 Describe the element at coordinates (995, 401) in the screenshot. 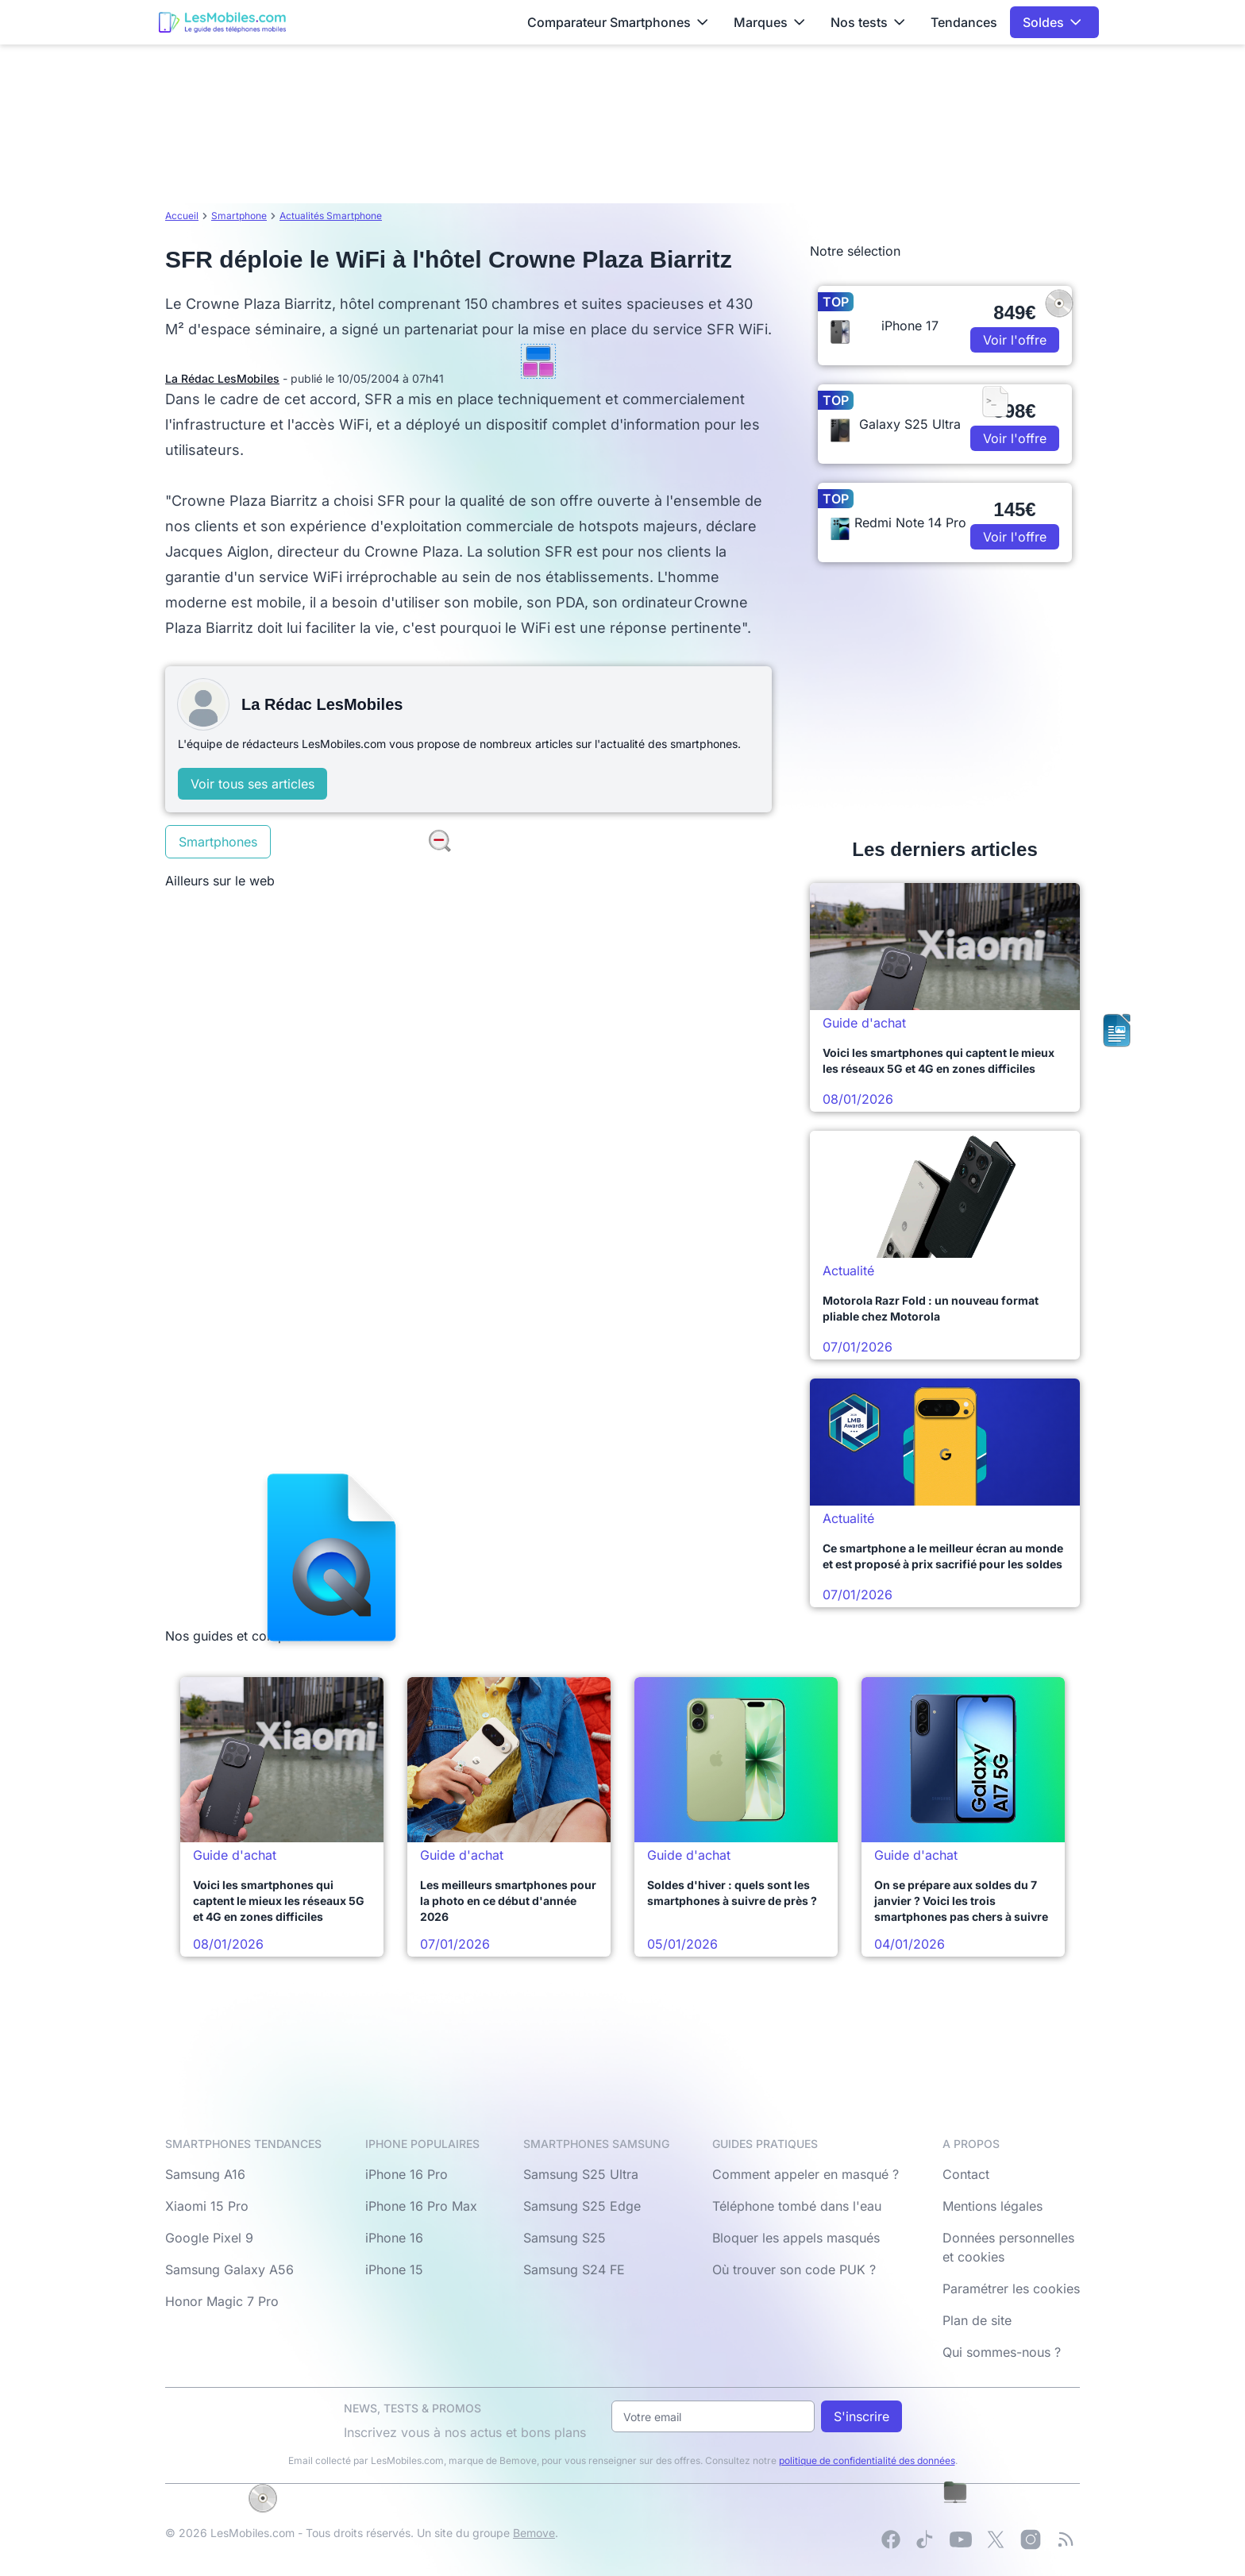

I see `a shell script or bash file` at that location.